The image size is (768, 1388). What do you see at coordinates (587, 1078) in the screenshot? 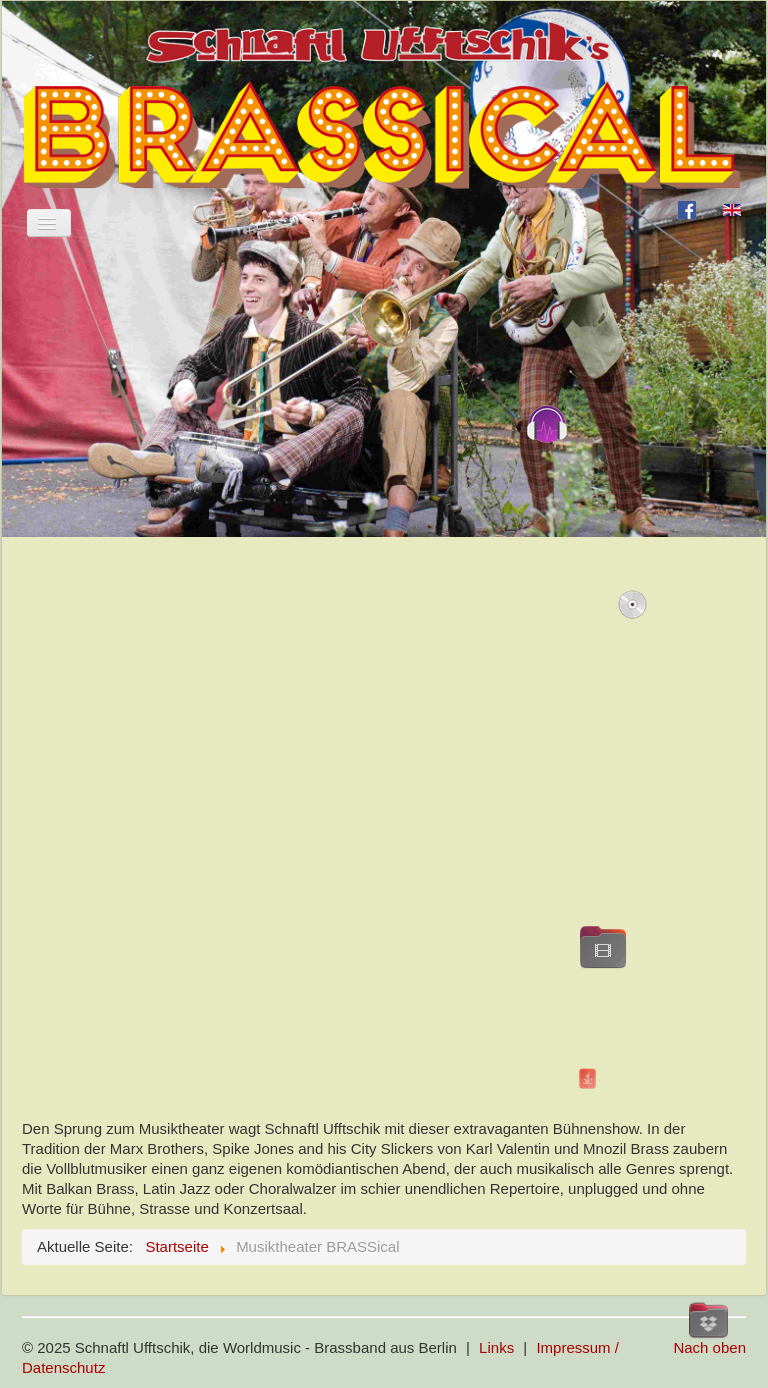
I see `a java source code file` at bounding box center [587, 1078].